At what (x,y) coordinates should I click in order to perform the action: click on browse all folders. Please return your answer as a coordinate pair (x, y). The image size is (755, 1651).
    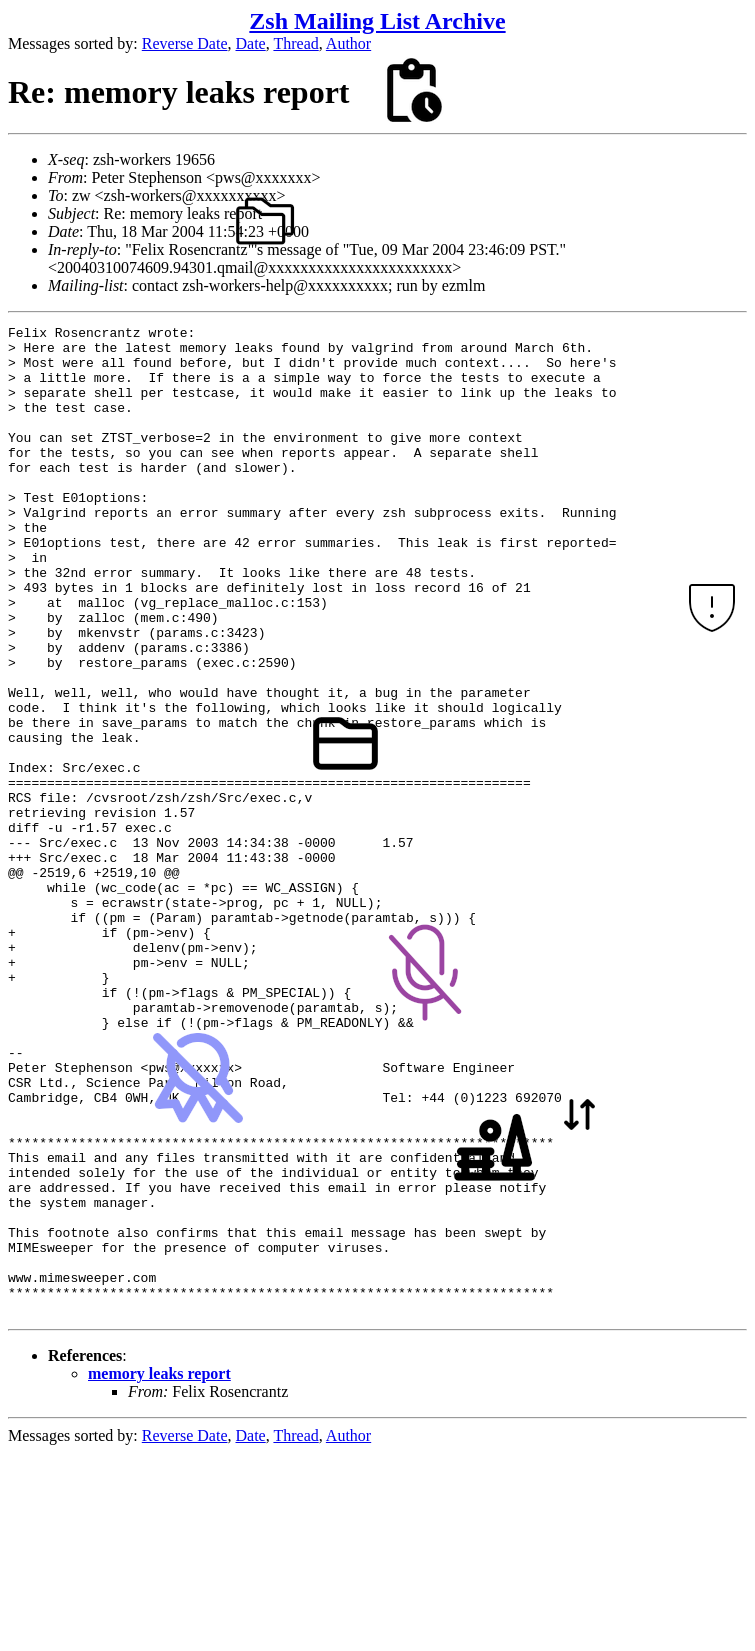
    Looking at the image, I should click on (264, 221).